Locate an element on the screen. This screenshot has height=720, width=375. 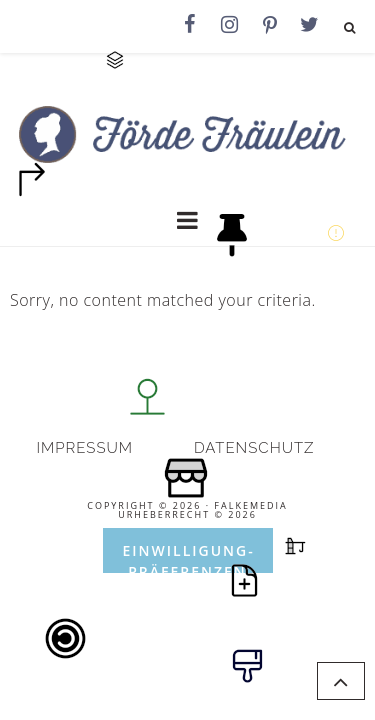
access painting or drawing tools is located at coordinates (247, 665).